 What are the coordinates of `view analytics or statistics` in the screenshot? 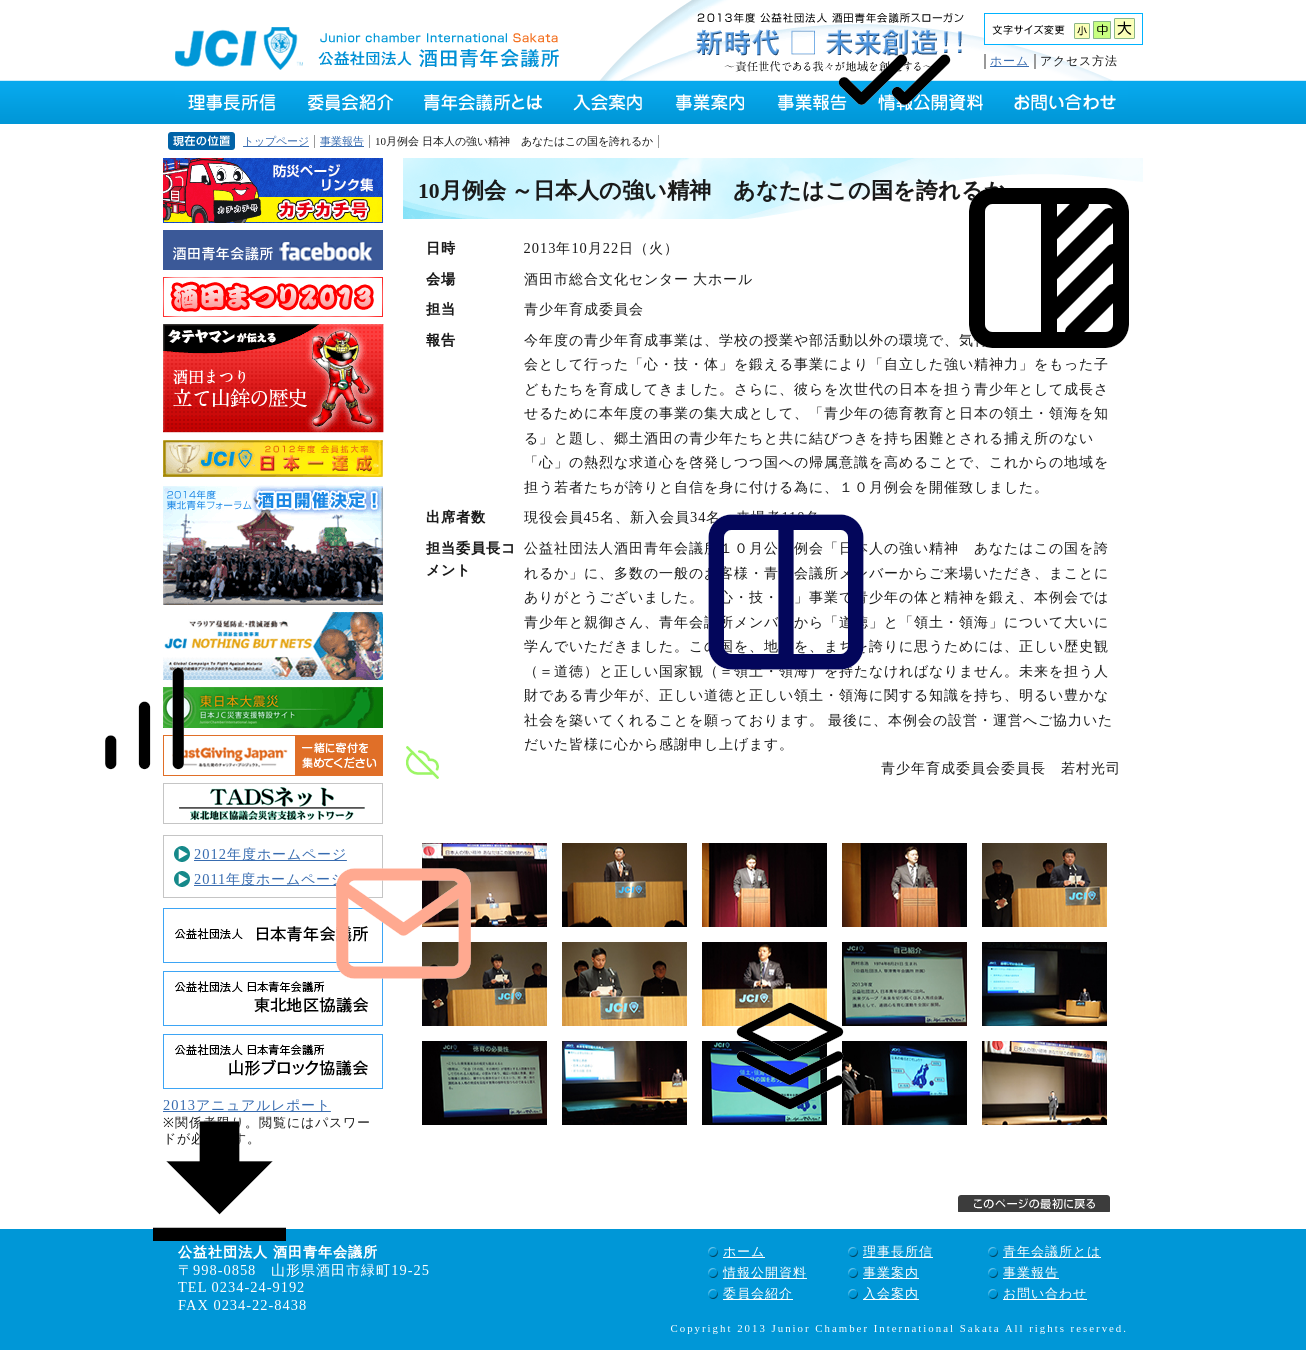 It's located at (144, 718).